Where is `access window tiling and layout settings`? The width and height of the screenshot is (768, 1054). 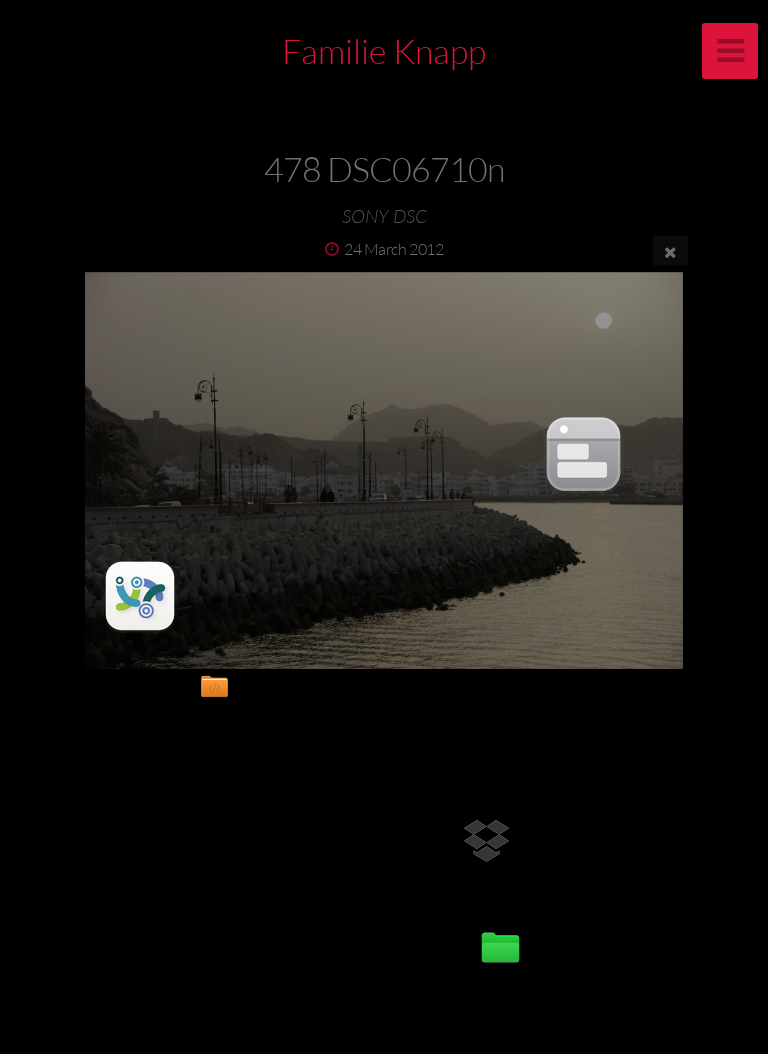
access window tiling and layout settings is located at coordinates (583, 455).